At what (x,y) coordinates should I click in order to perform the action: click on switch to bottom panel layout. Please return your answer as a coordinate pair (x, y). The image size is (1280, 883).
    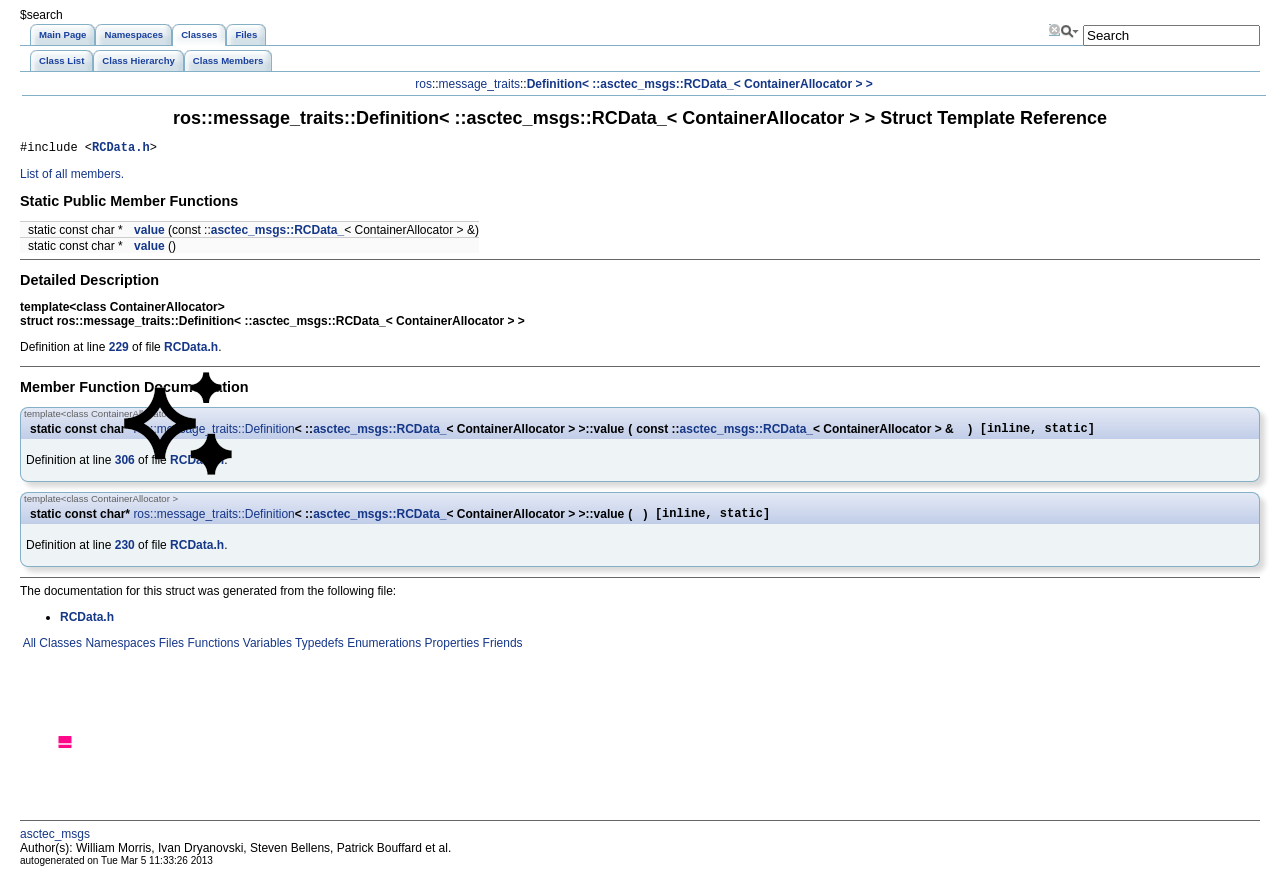
    Looking at the image, I should click on (65, 742).